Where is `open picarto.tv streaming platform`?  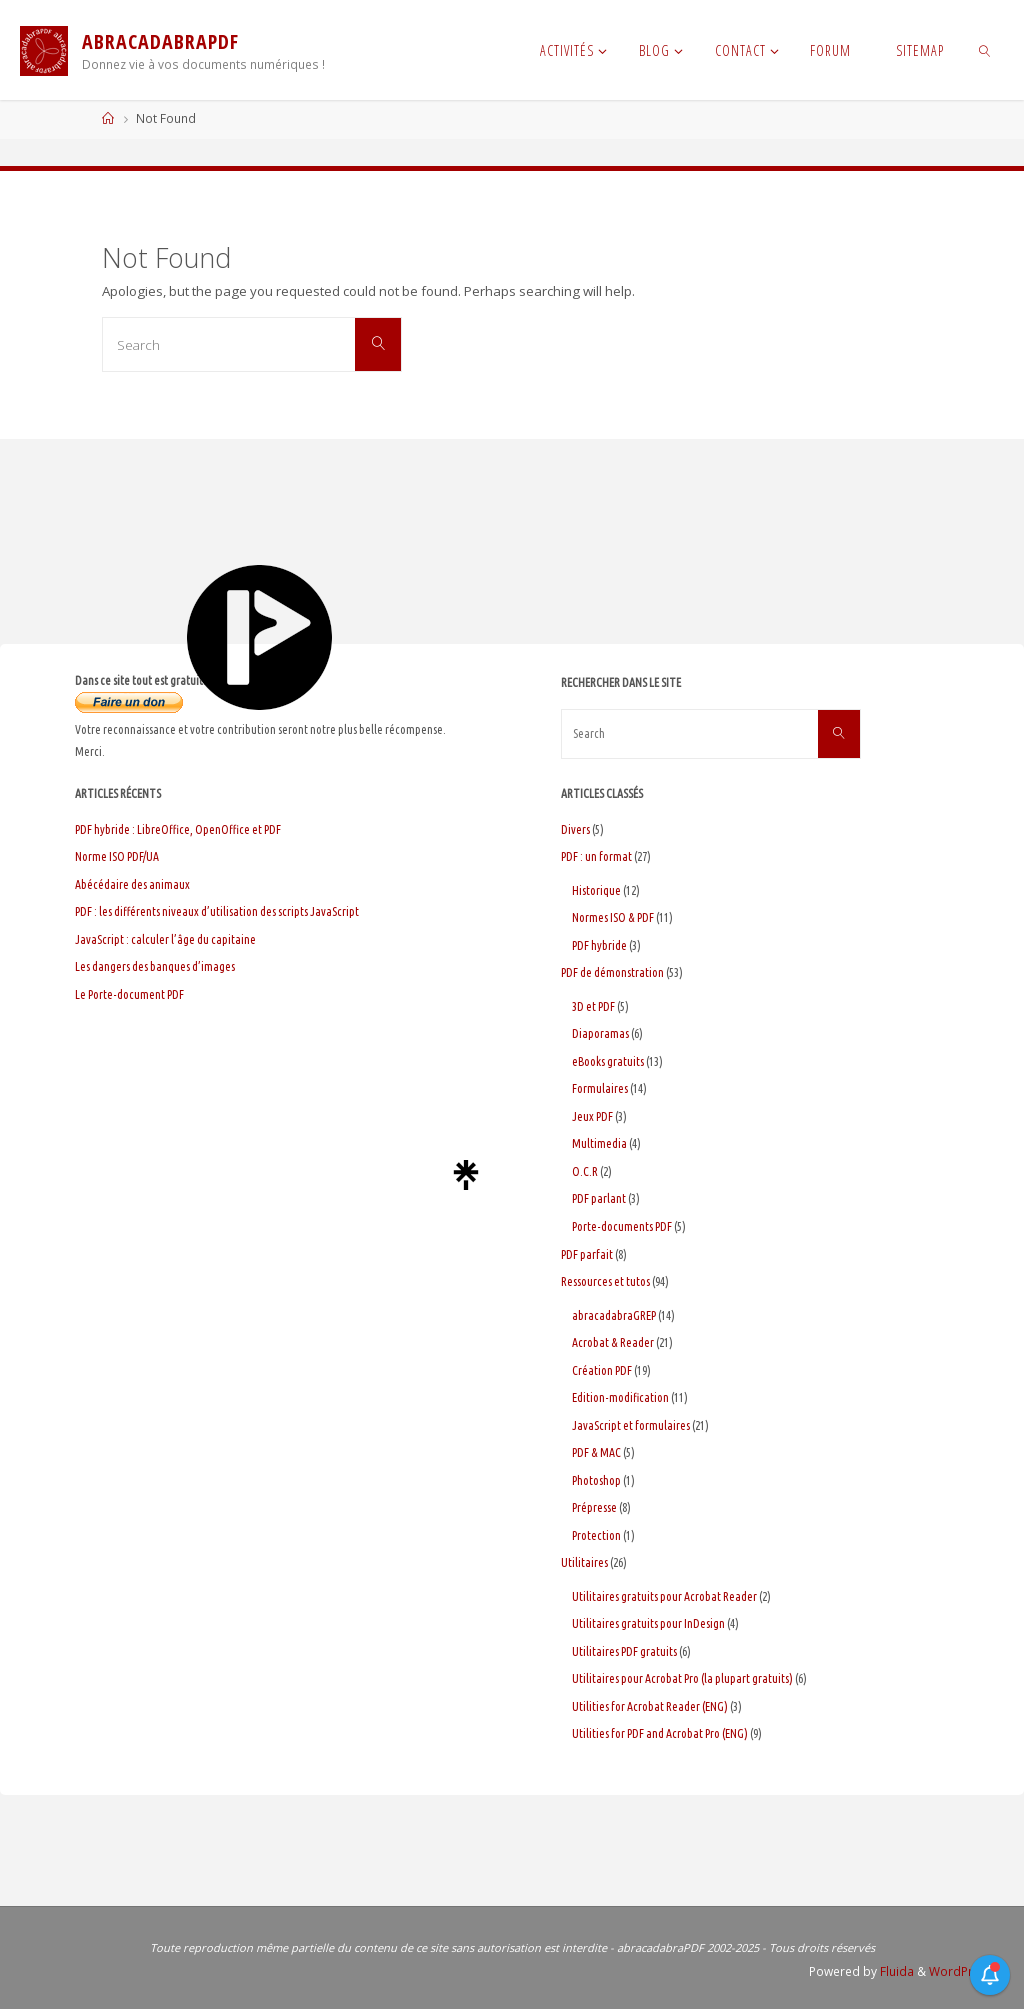
open picarto.tv streaming platform is located at coordinates (259, 637).